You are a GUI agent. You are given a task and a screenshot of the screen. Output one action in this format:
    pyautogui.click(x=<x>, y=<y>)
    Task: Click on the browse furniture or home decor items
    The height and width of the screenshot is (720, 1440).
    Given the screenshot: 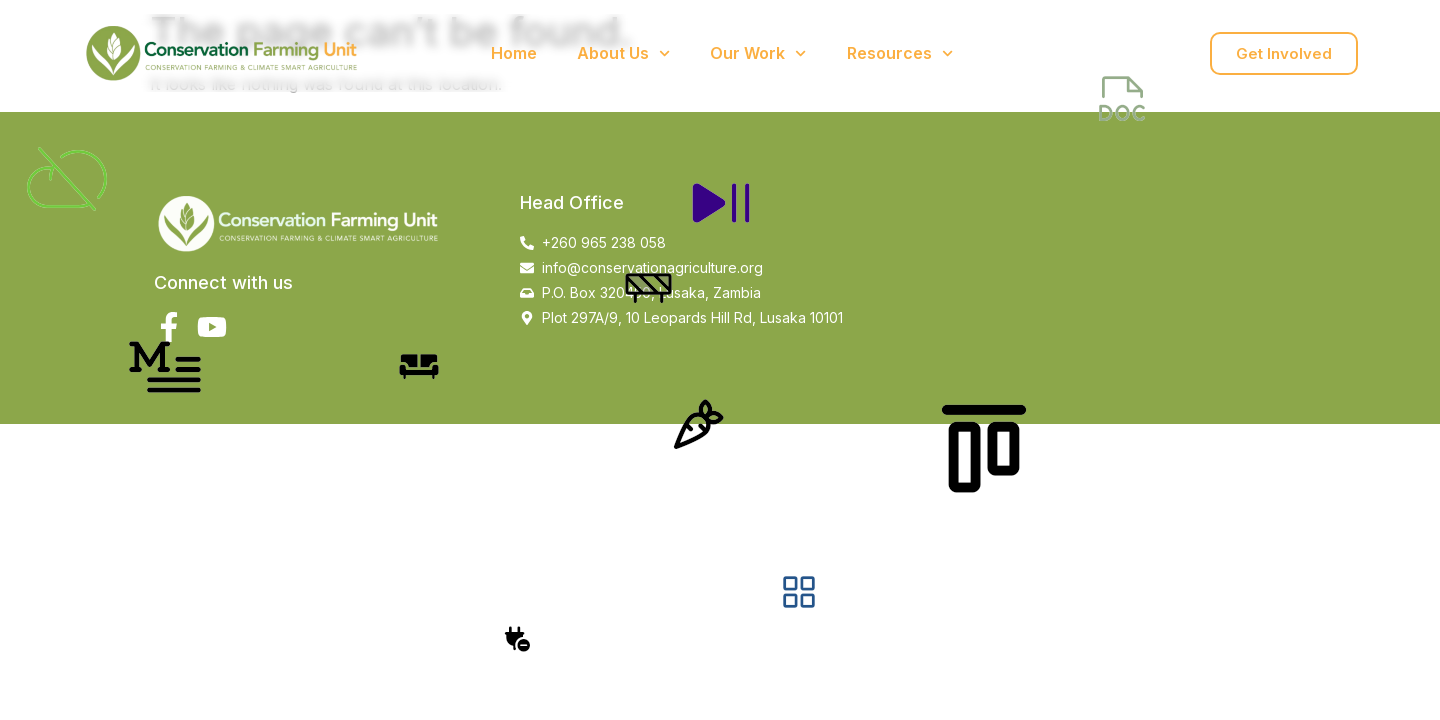 What is the action you would take?
    pyautogui.click(x=419, y=366)
    